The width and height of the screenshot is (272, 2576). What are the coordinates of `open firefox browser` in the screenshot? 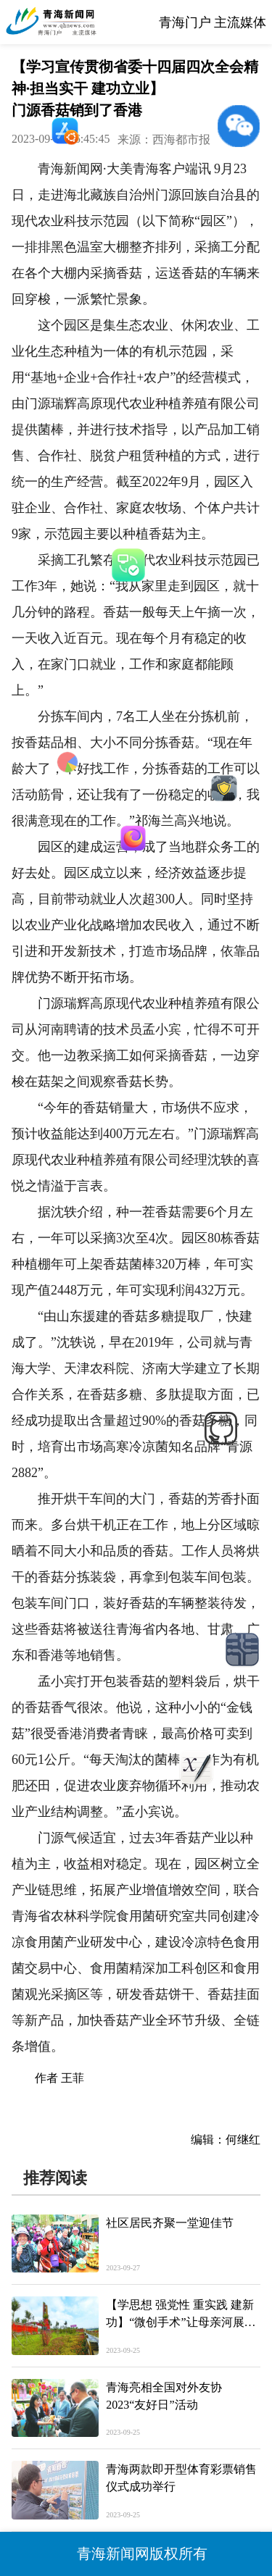 It's located at (133, 837).